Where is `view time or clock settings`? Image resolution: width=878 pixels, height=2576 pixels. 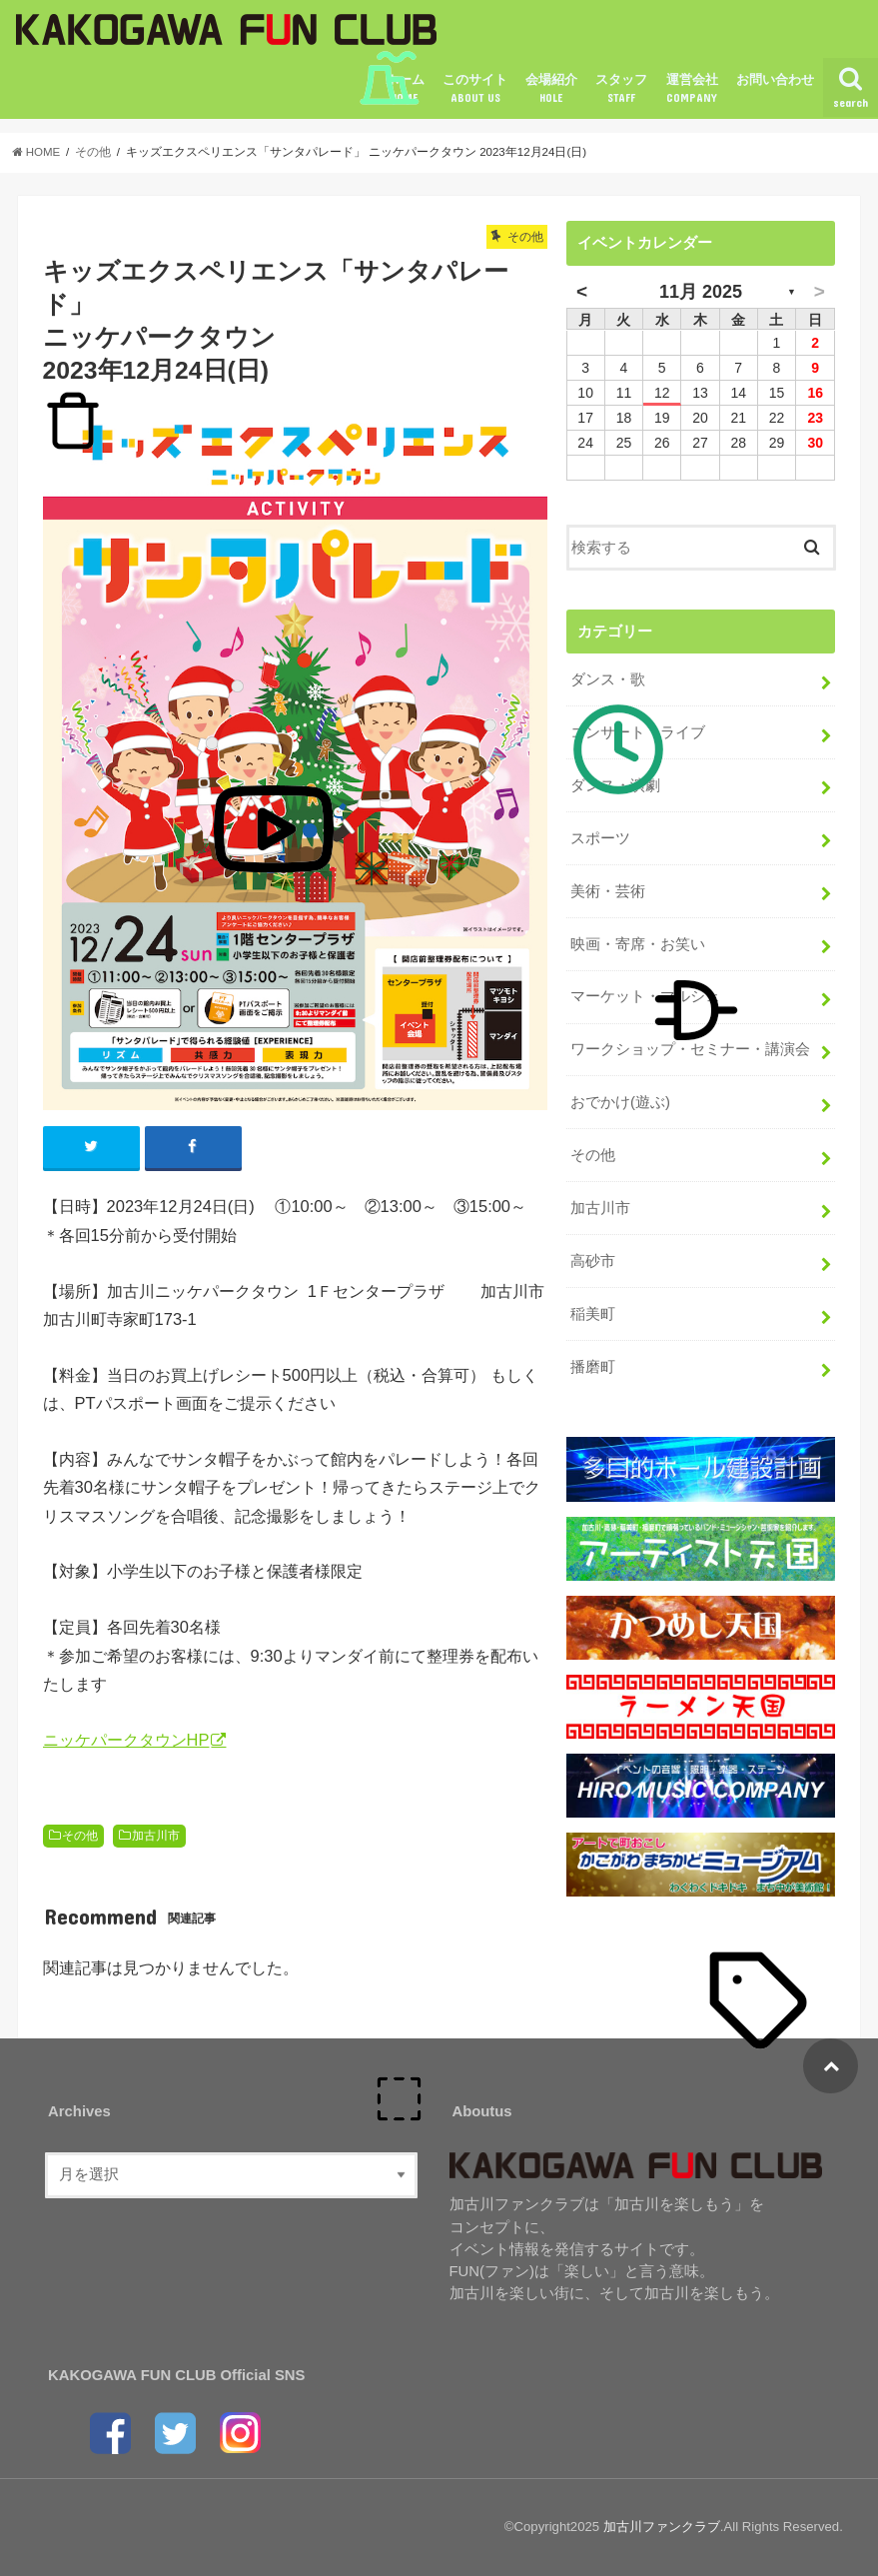 view time or clock settings is located at coordinates (618, 749).